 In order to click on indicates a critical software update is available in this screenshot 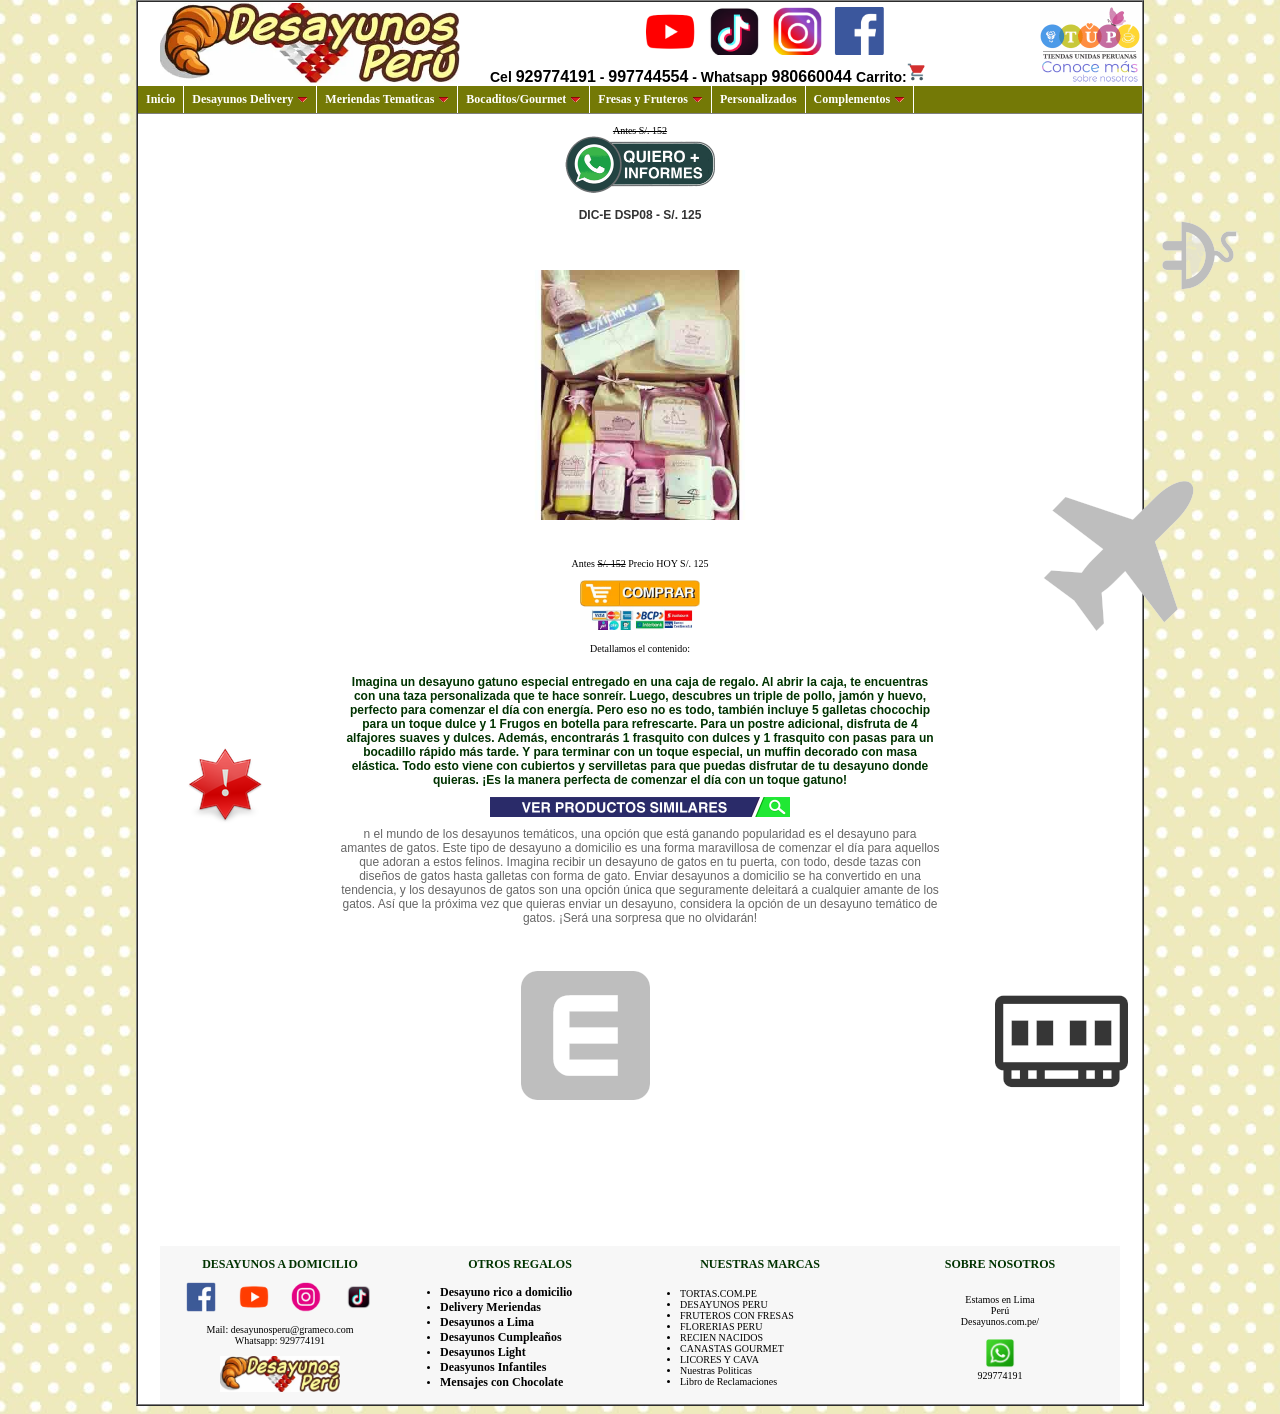, I will do `click(225, 784)`.